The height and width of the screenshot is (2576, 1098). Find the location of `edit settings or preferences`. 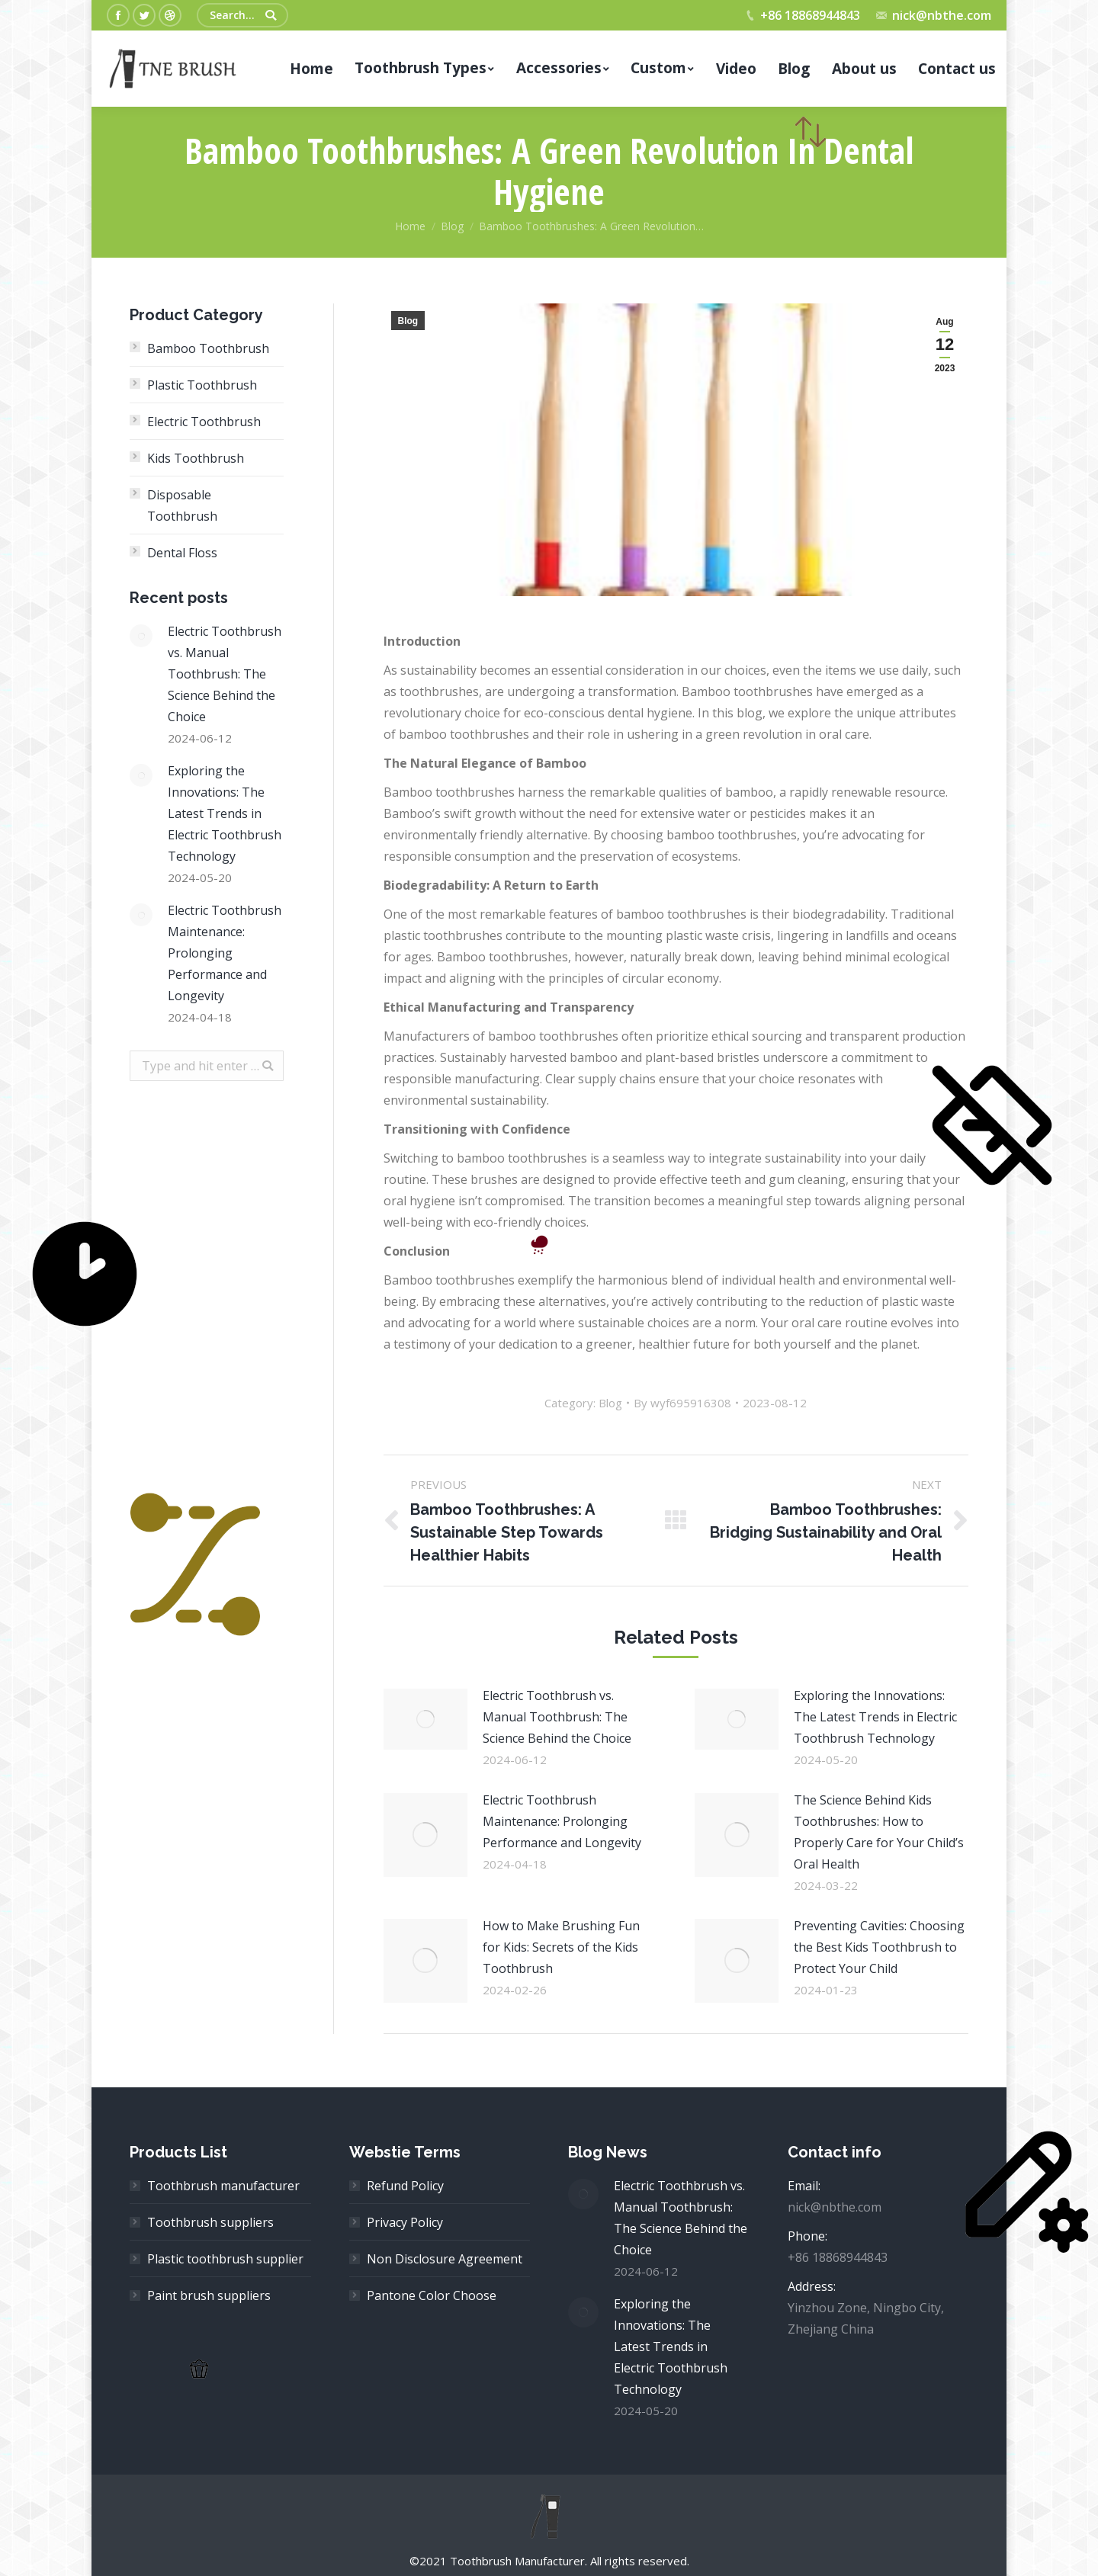

edit settings or preferences is located at coordinates (1020, 2182).